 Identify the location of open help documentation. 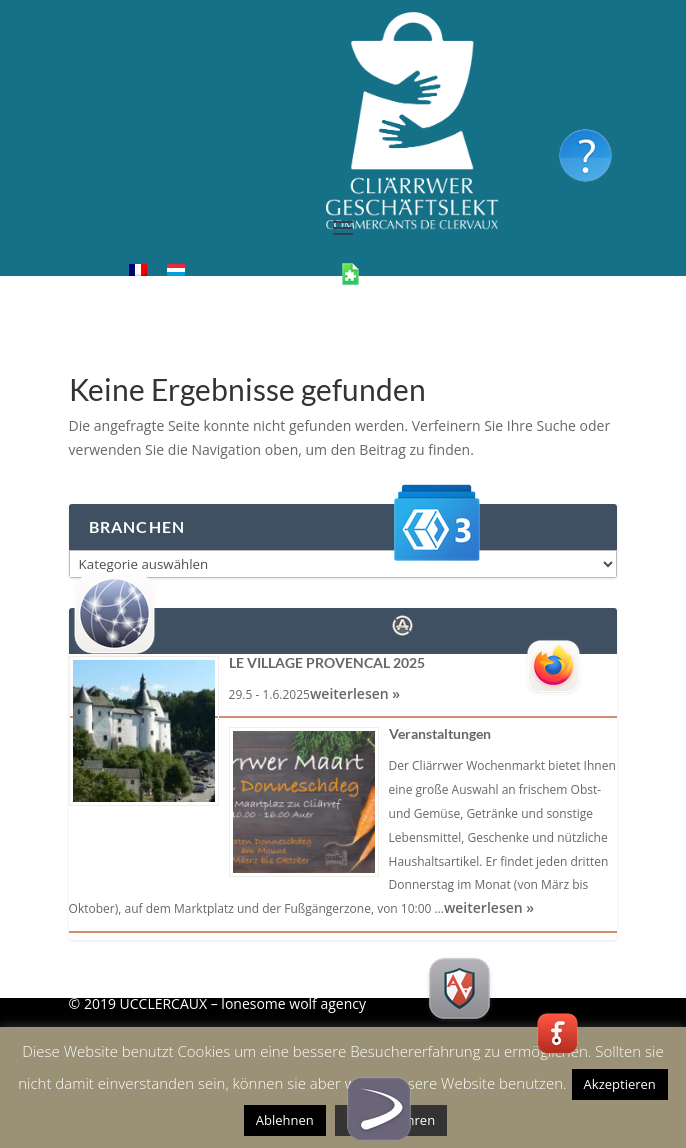
(585, 155).